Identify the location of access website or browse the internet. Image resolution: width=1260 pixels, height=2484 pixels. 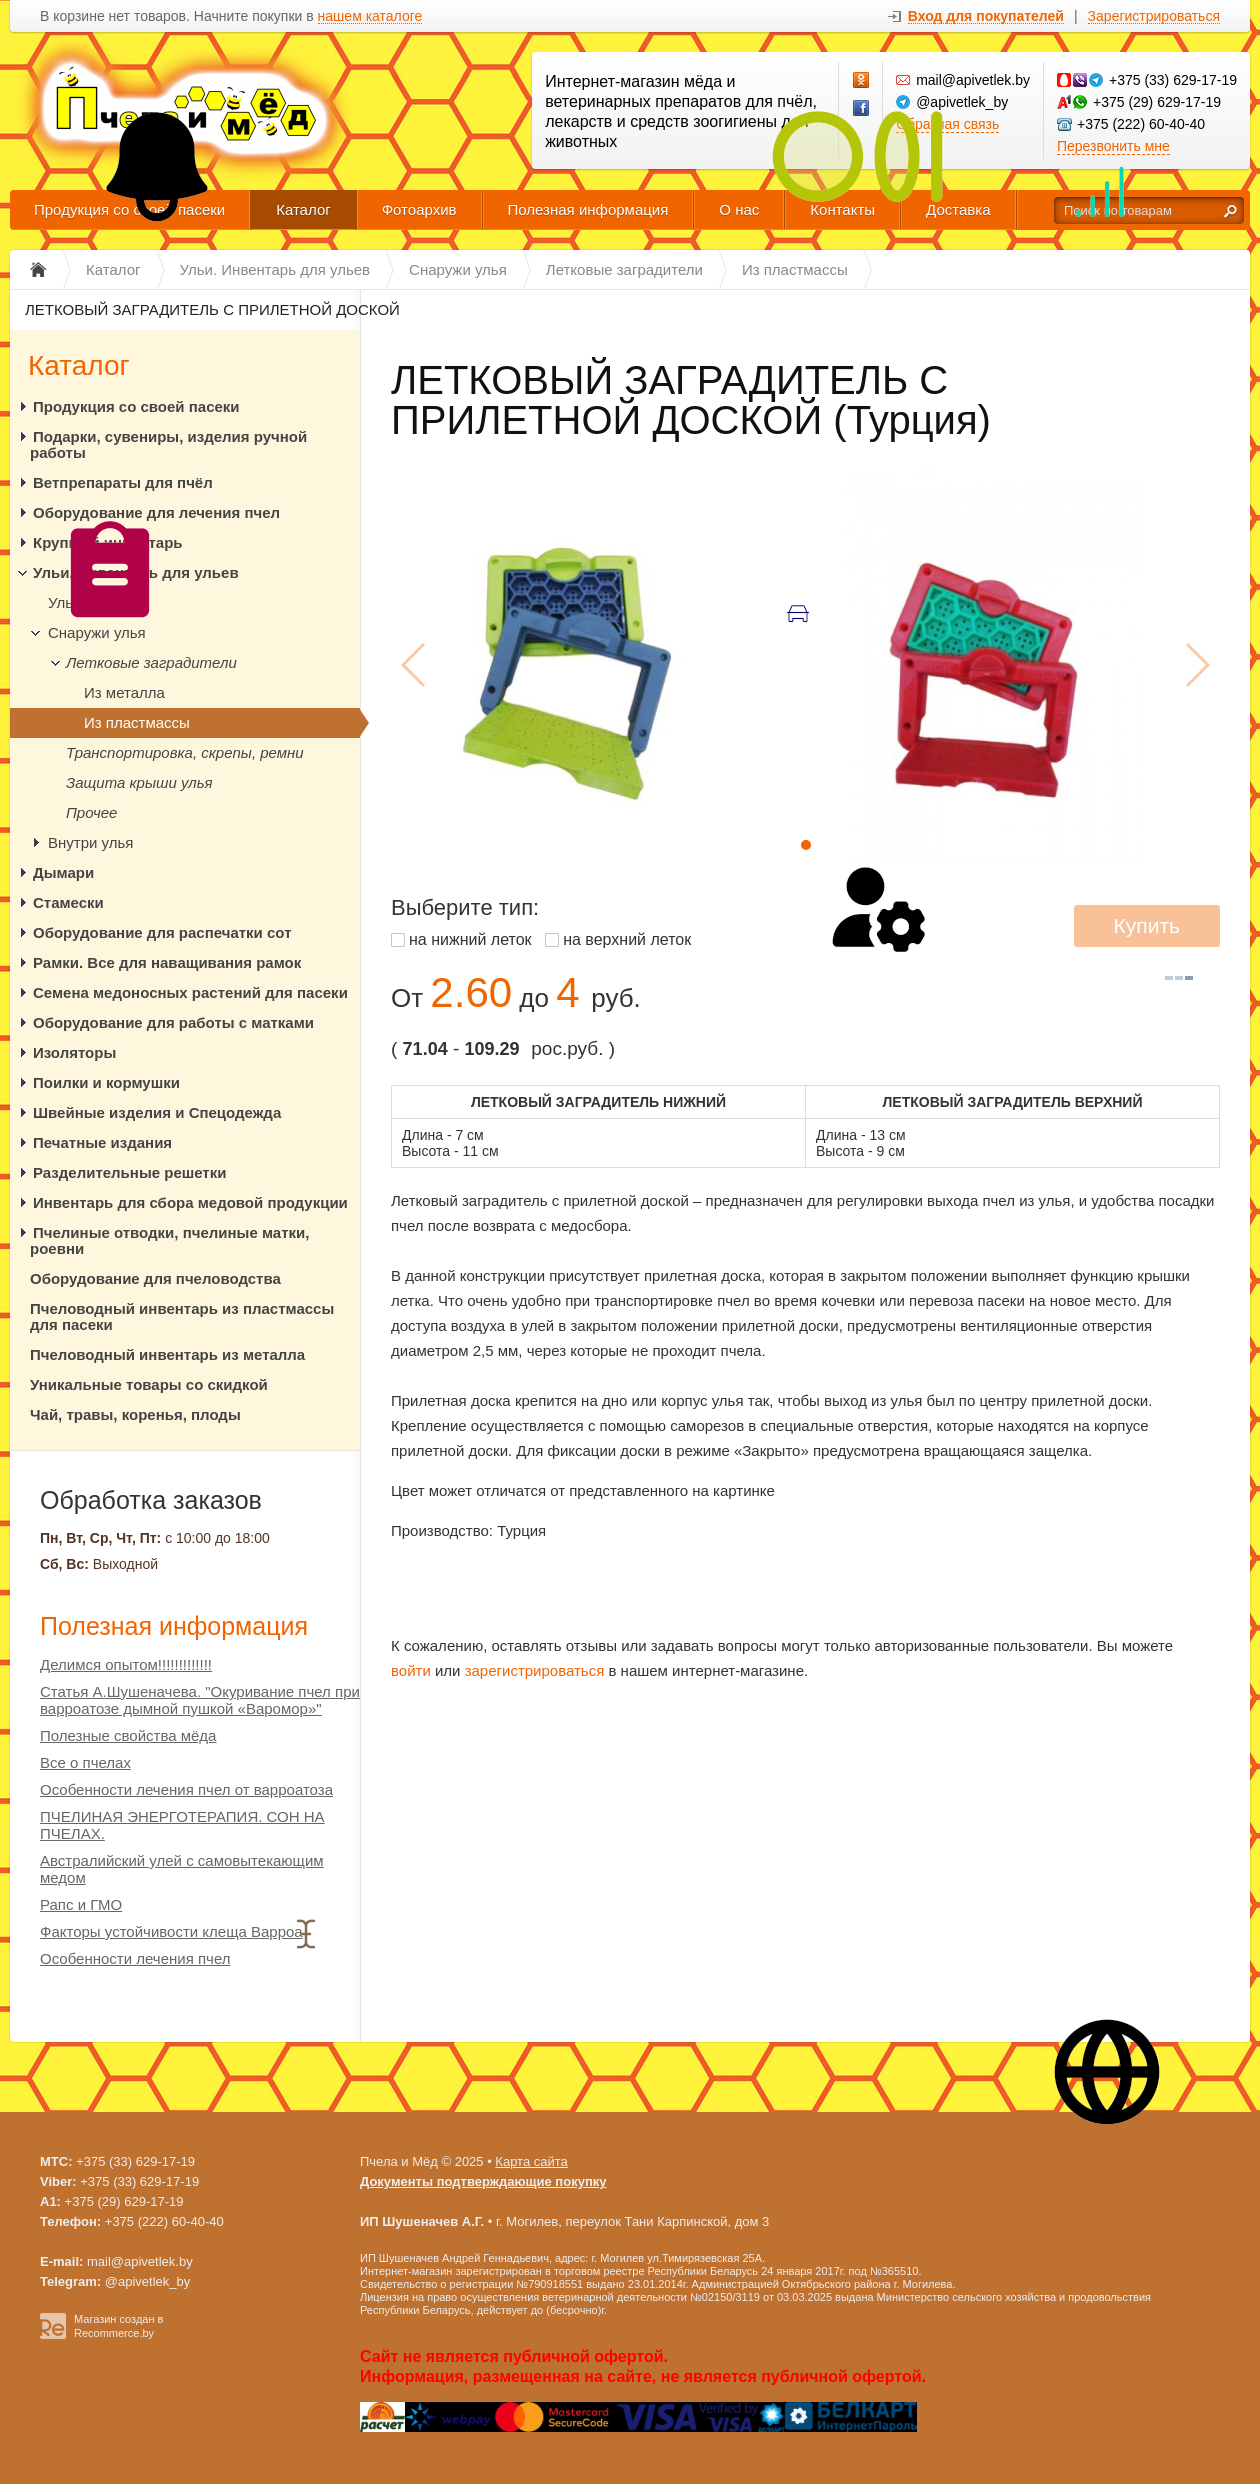
(1107, 2072).